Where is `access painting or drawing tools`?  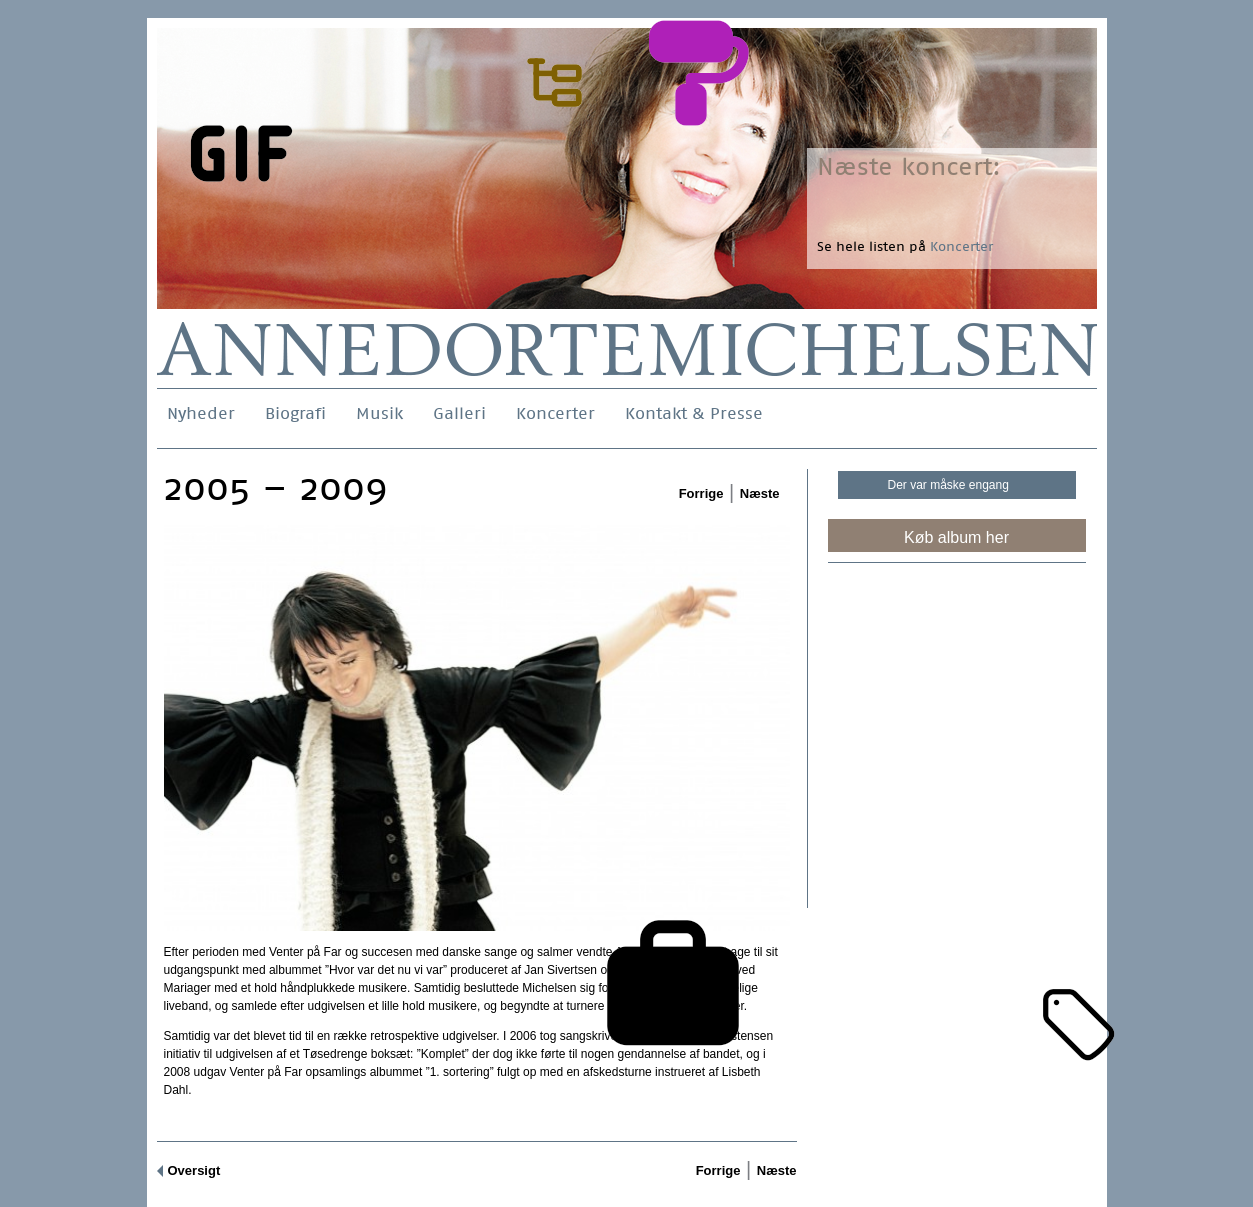 access painting or drawing tools is located at coordinates (691, 73).